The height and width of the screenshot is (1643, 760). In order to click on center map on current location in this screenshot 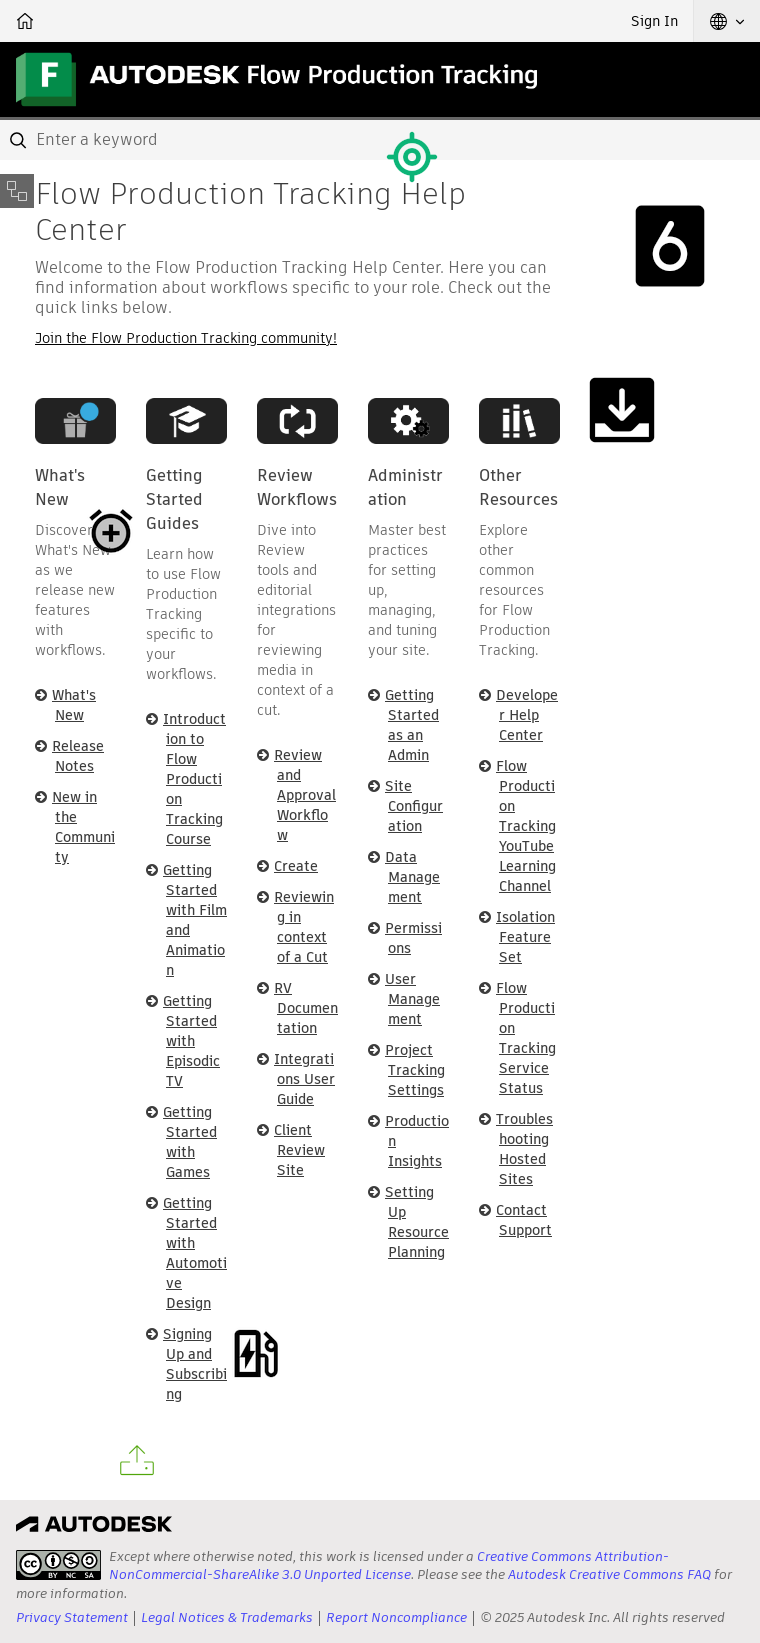, I will do `click(412, 157)`.